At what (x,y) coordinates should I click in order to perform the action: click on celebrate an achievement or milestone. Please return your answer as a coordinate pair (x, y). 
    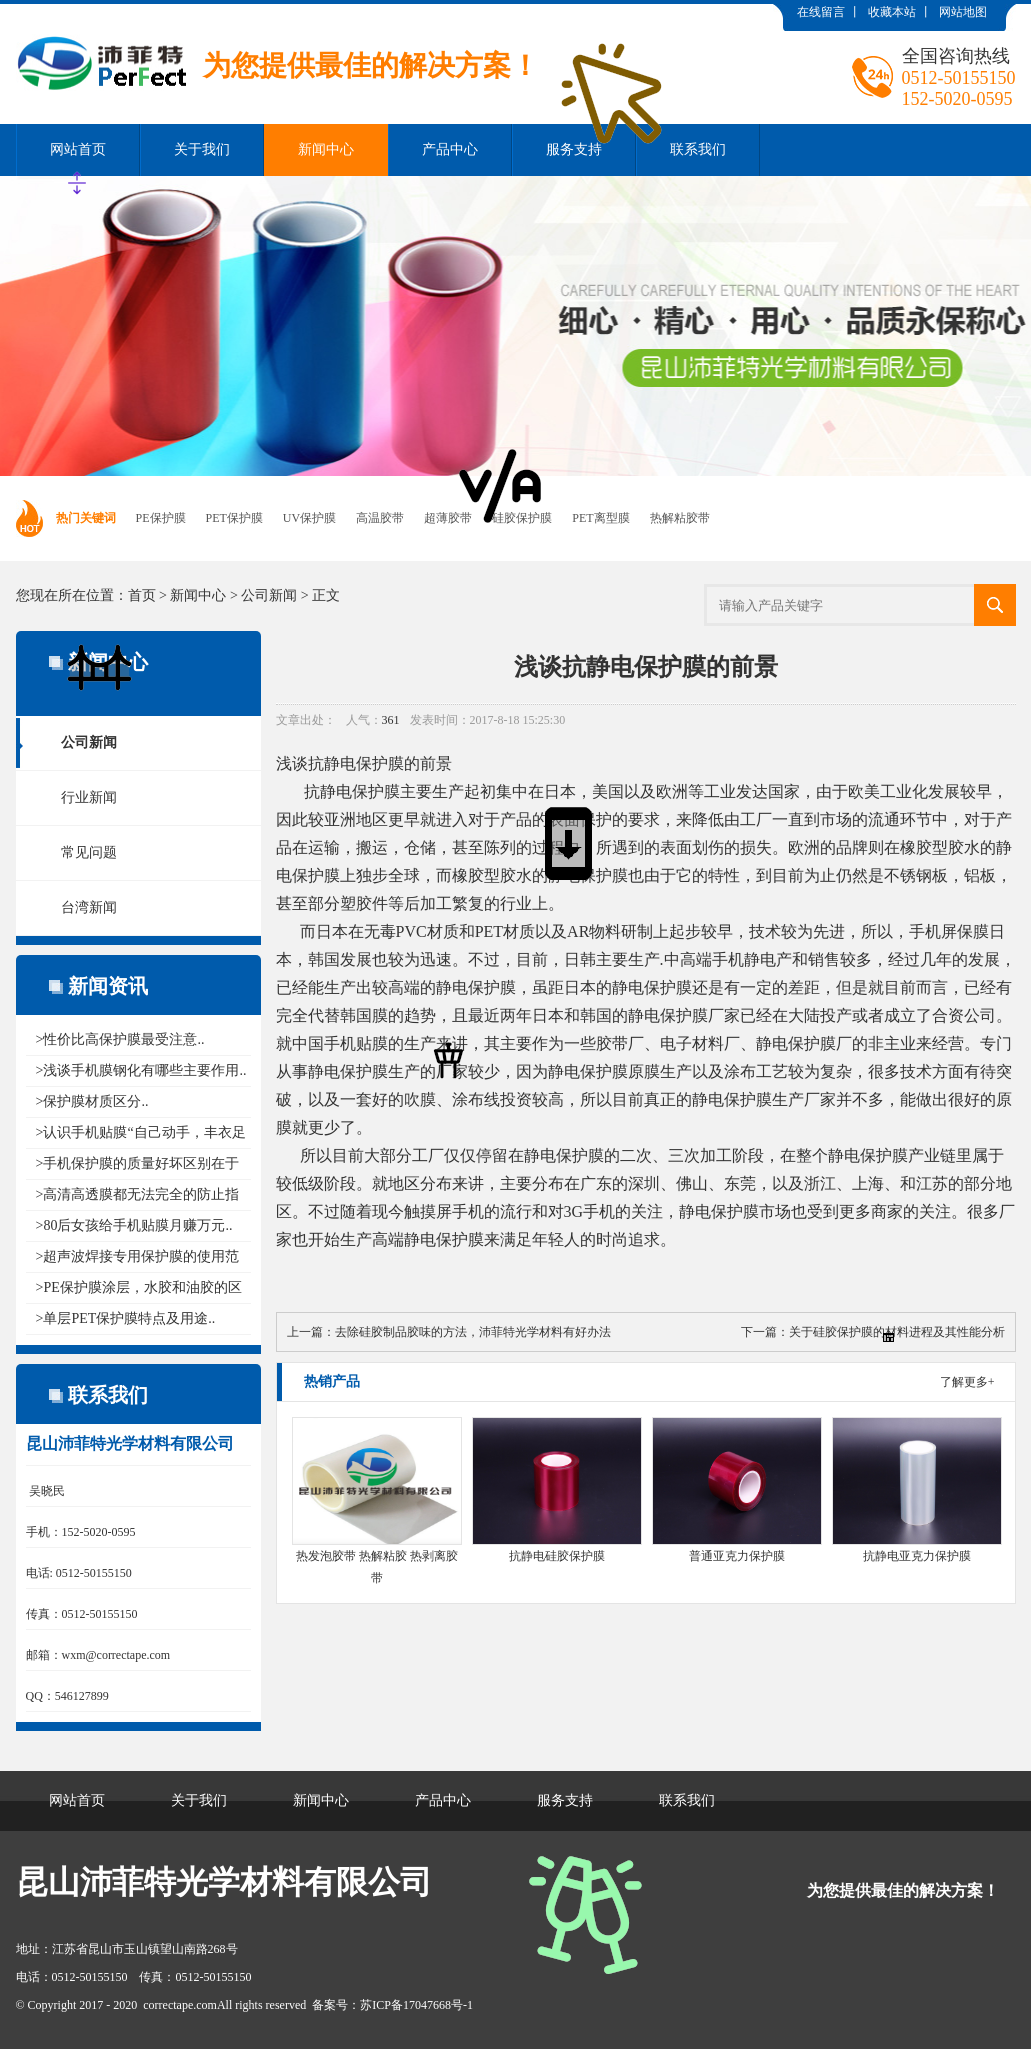
    Looking at the image, I should click on (587, 1914).